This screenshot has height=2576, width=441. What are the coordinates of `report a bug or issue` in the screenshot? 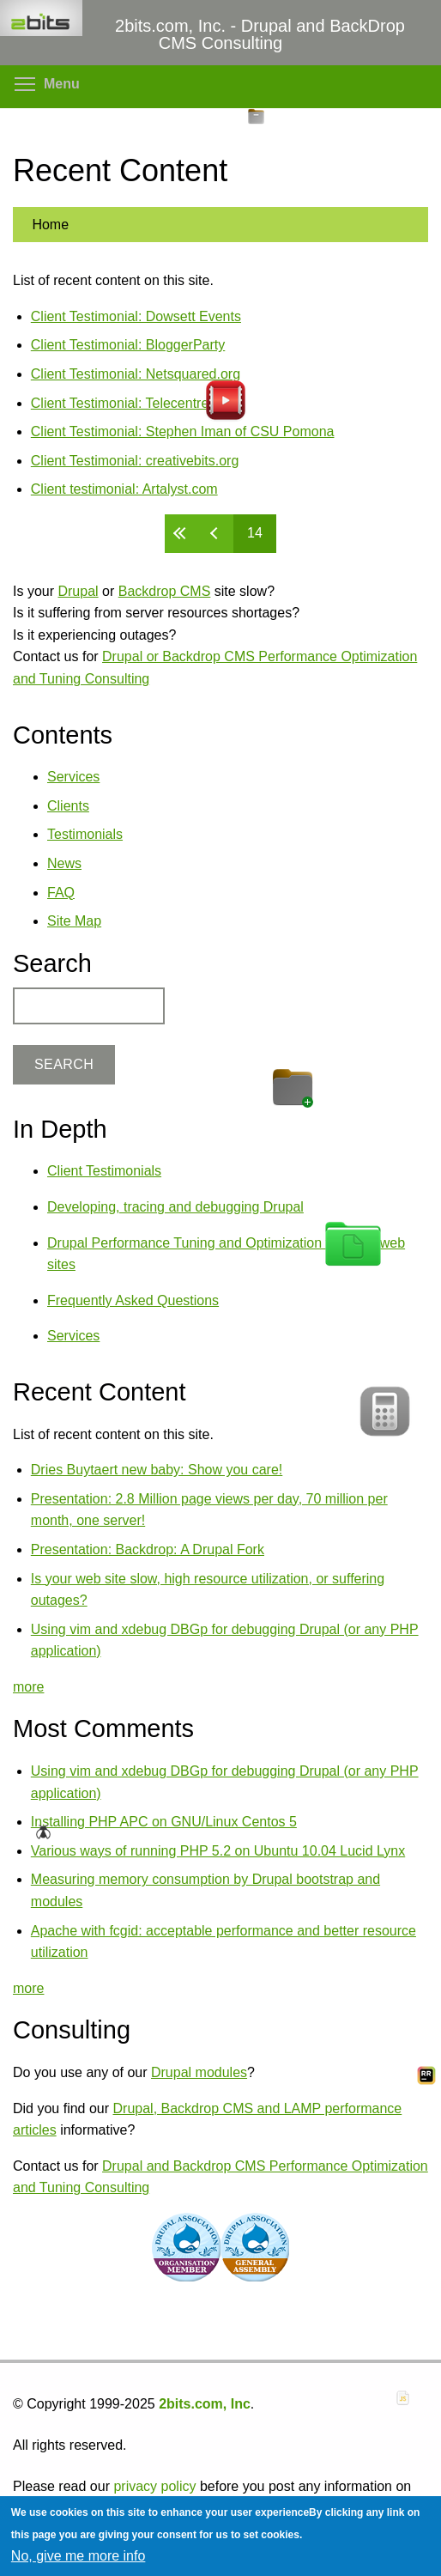 It's located at (43, 1832).